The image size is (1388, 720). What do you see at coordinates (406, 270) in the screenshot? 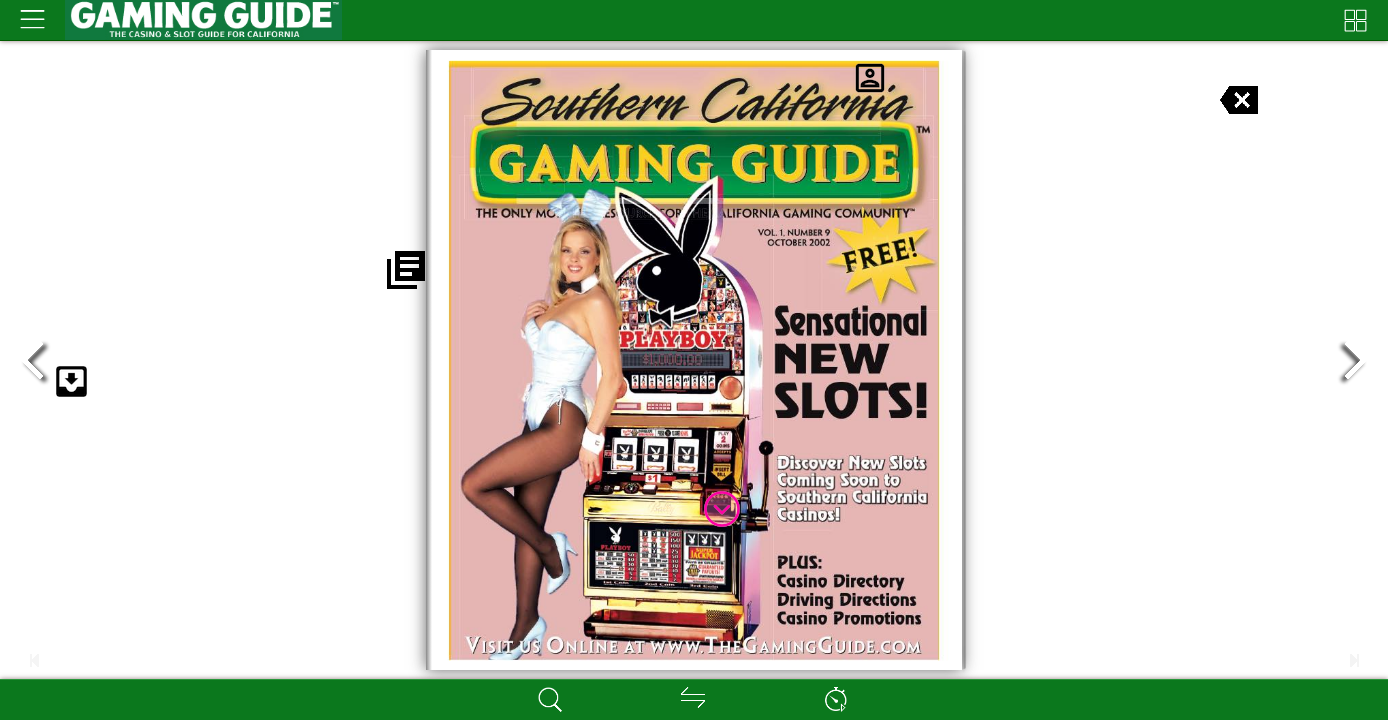
I see `access your document library` at bounding box center [406, 270].